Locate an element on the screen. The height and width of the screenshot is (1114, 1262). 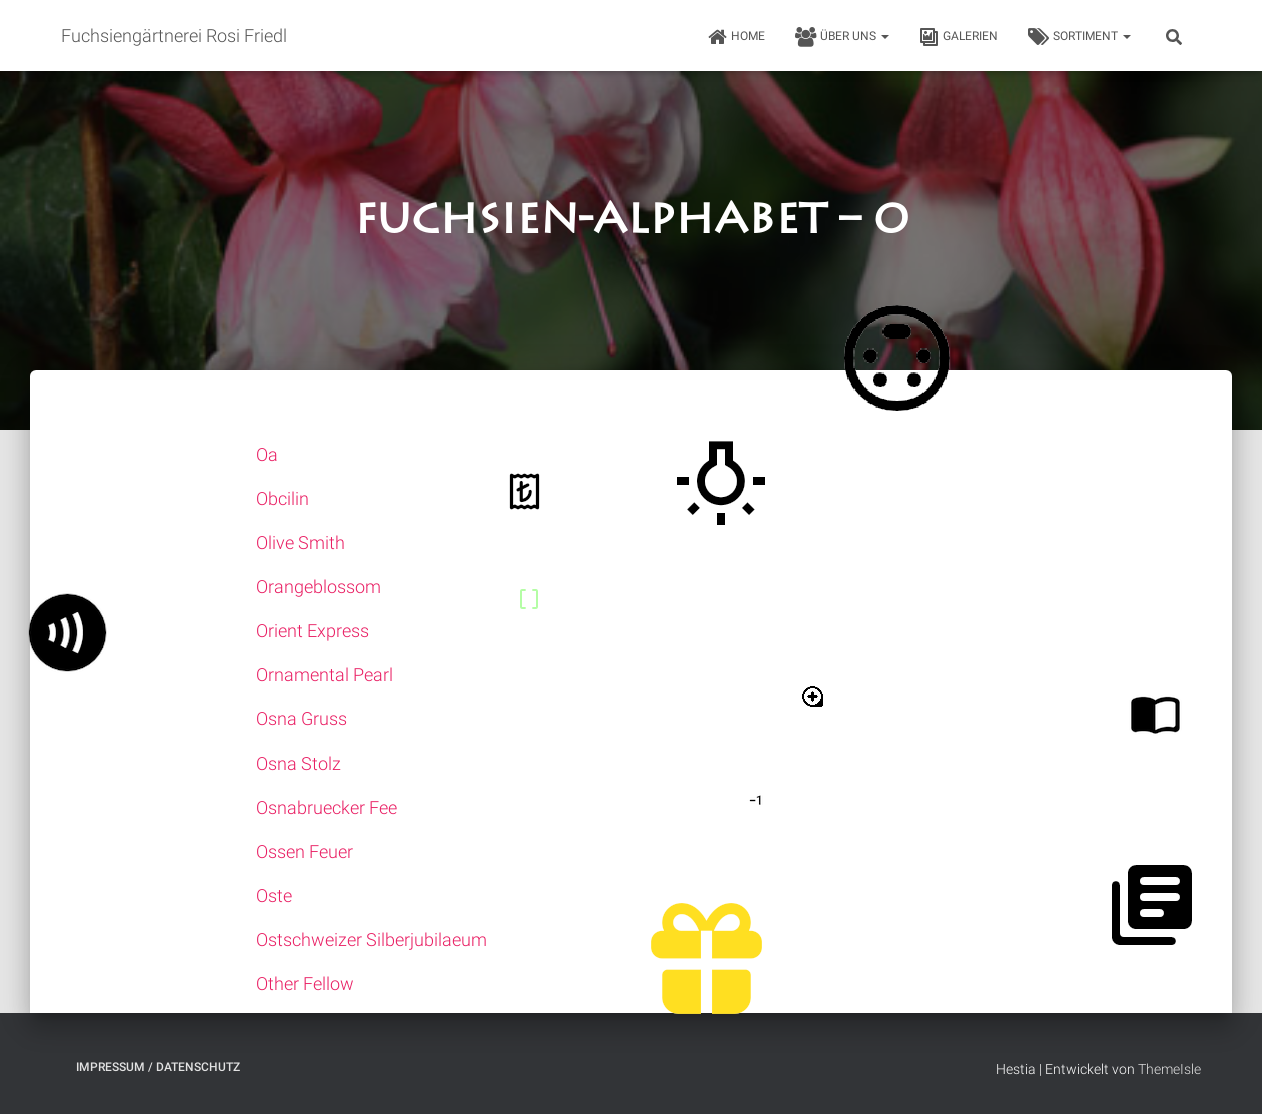
configure s-video input settings is located at coordinates (897, 358).